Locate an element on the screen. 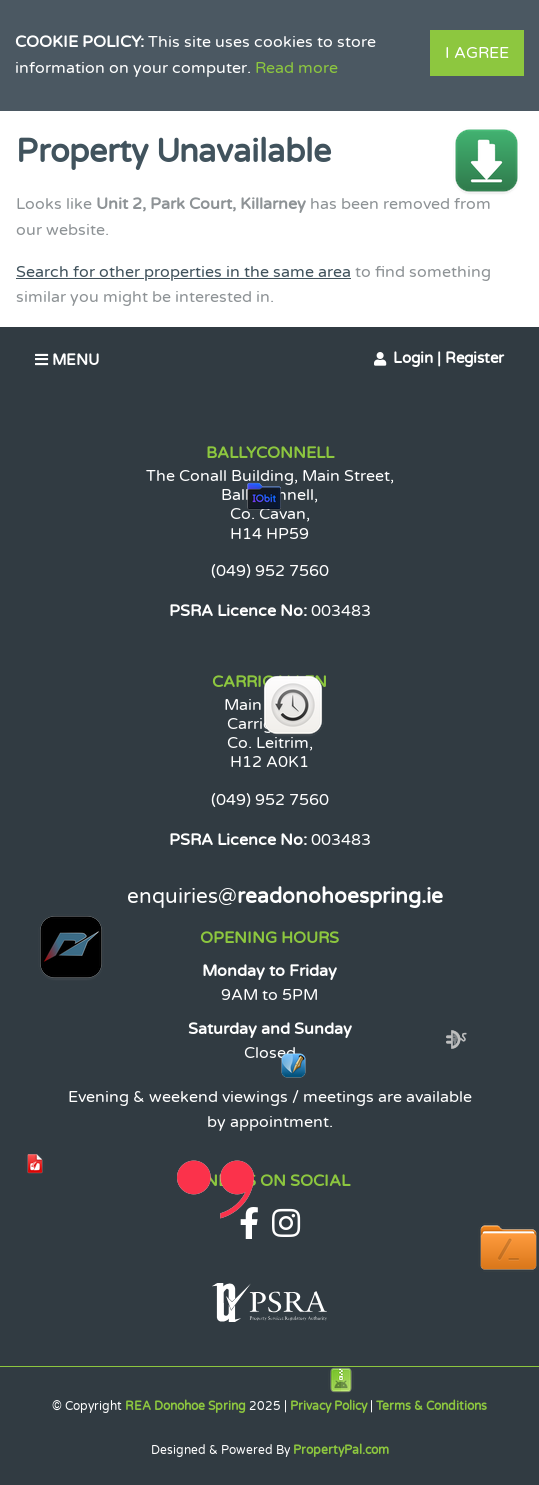  access online accounts settings is located at coordinates (456, 1039).